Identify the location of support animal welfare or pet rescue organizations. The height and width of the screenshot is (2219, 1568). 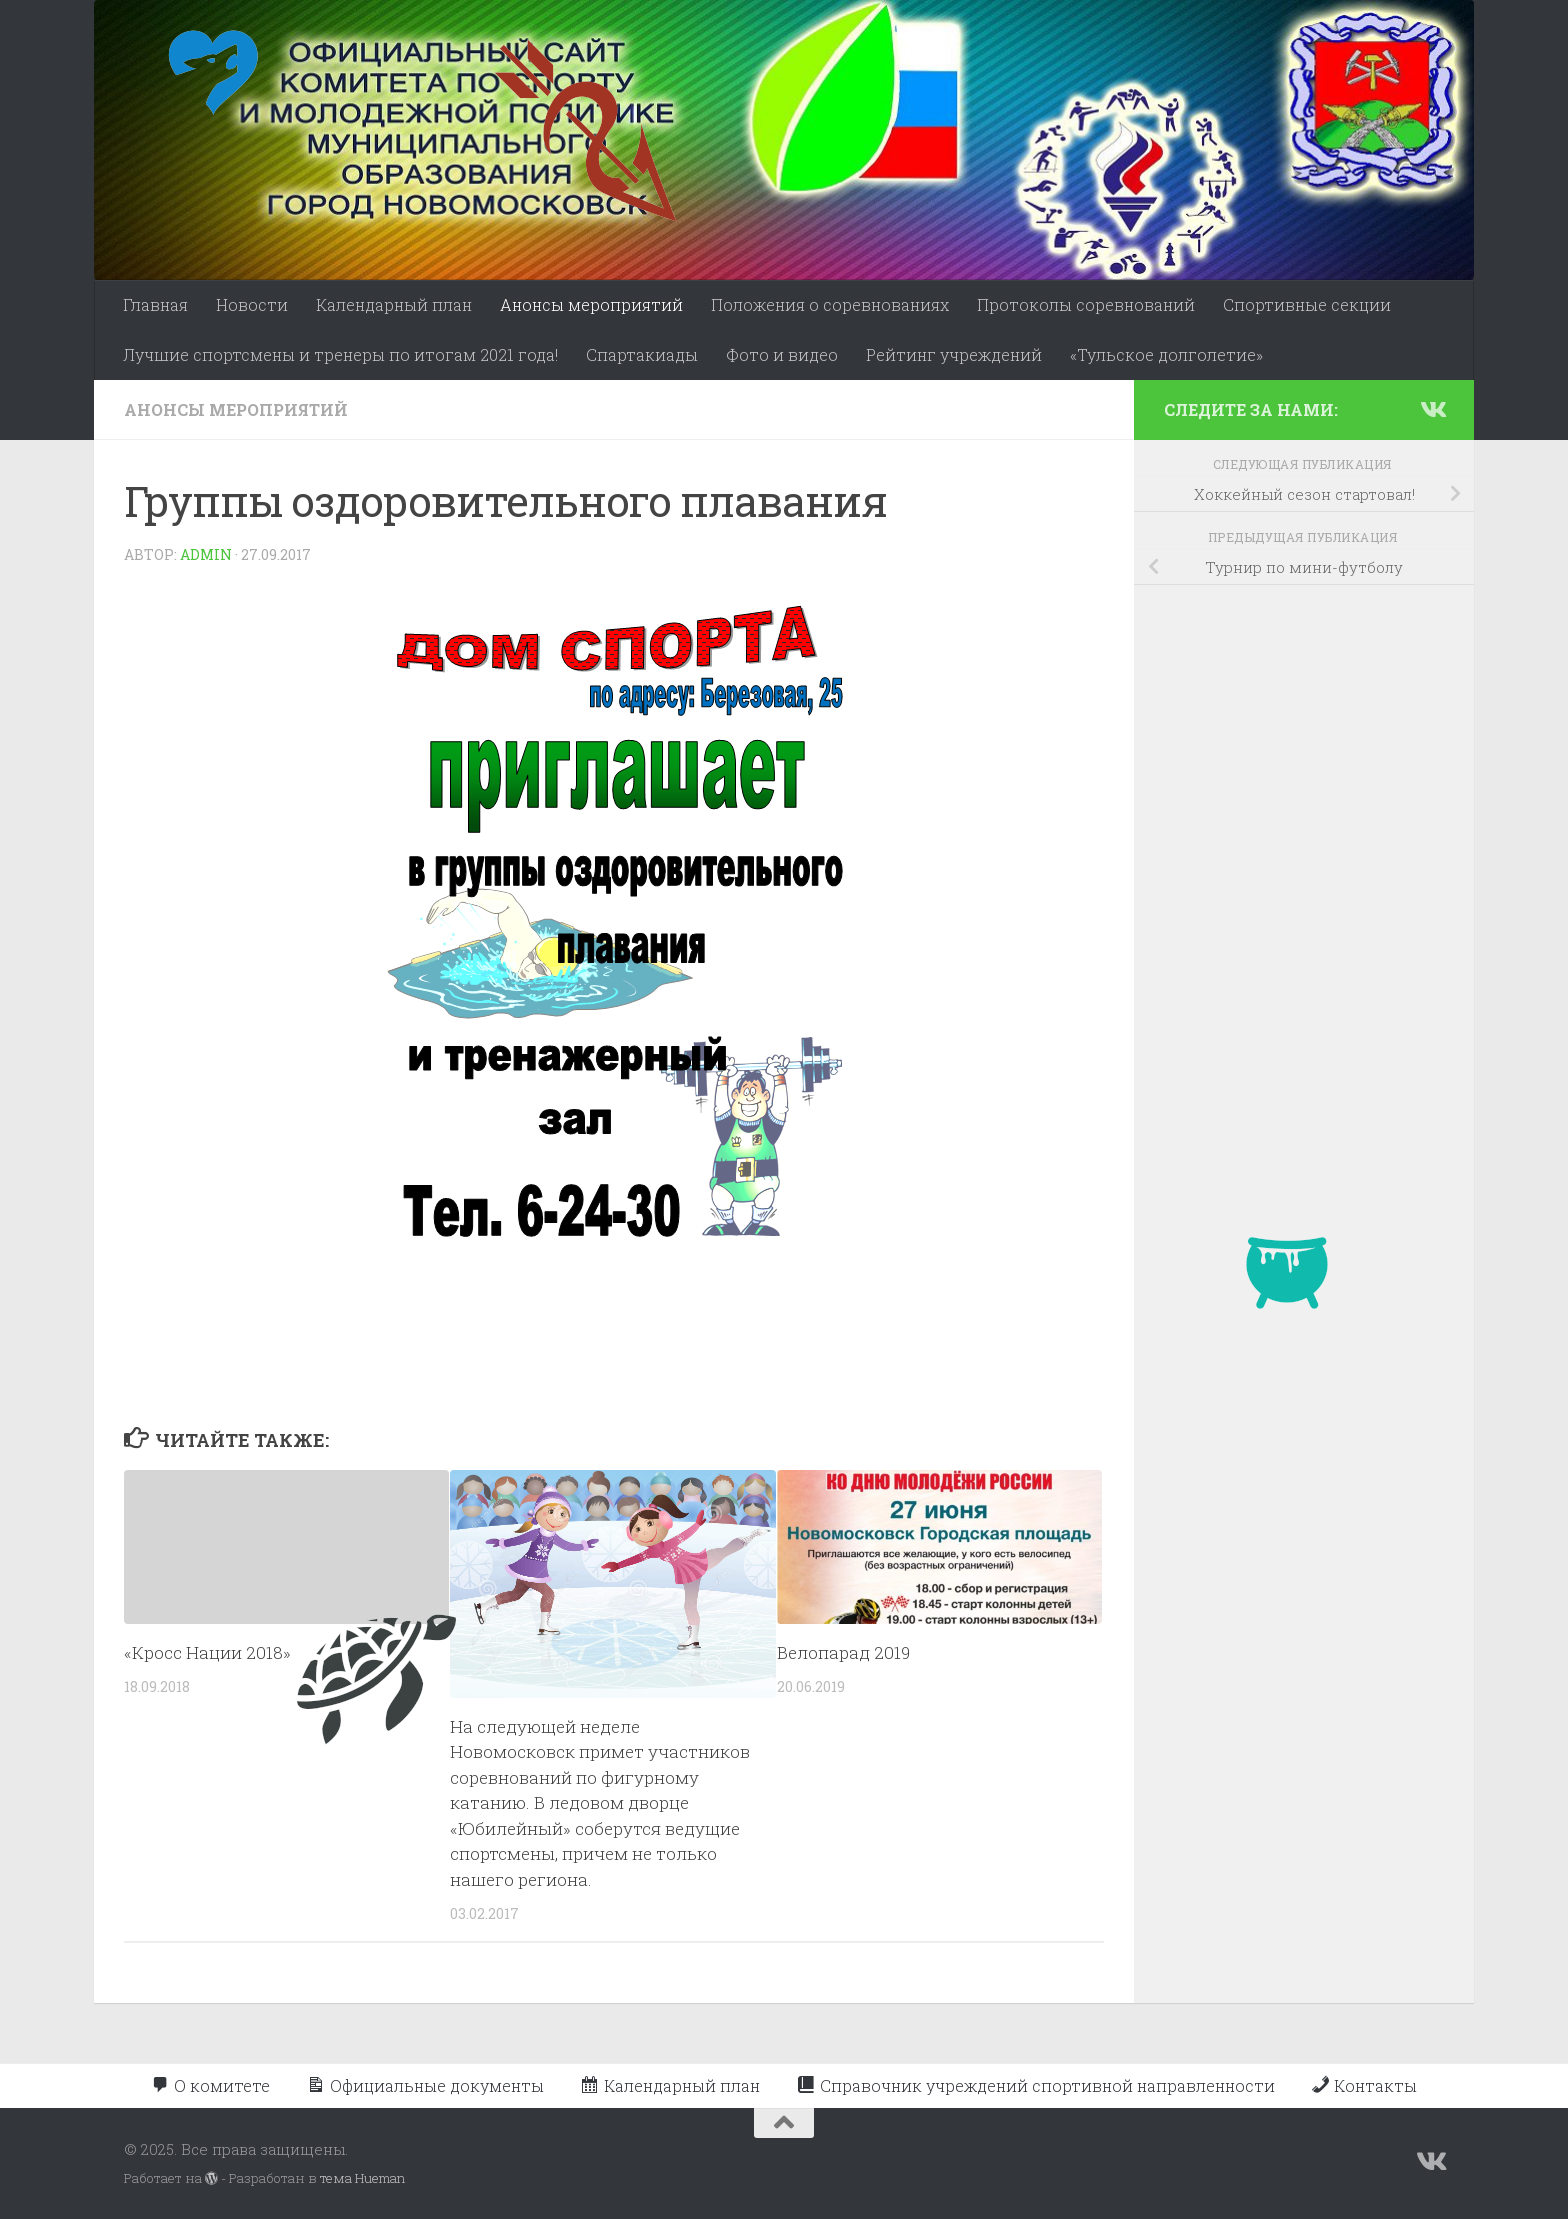
(213, 73).